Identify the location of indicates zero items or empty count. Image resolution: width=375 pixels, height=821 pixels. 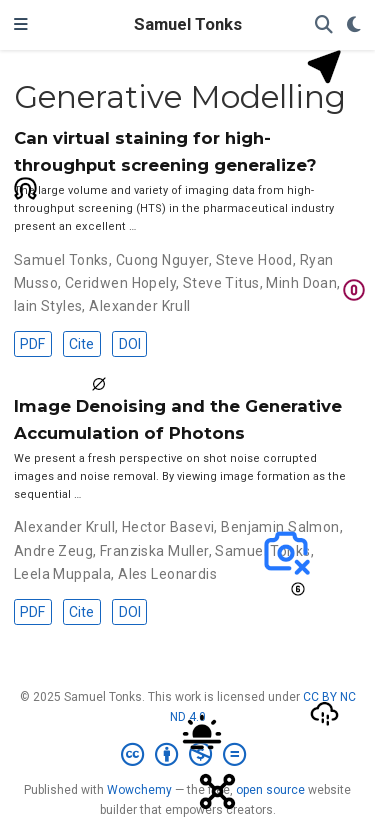
(354, 290).